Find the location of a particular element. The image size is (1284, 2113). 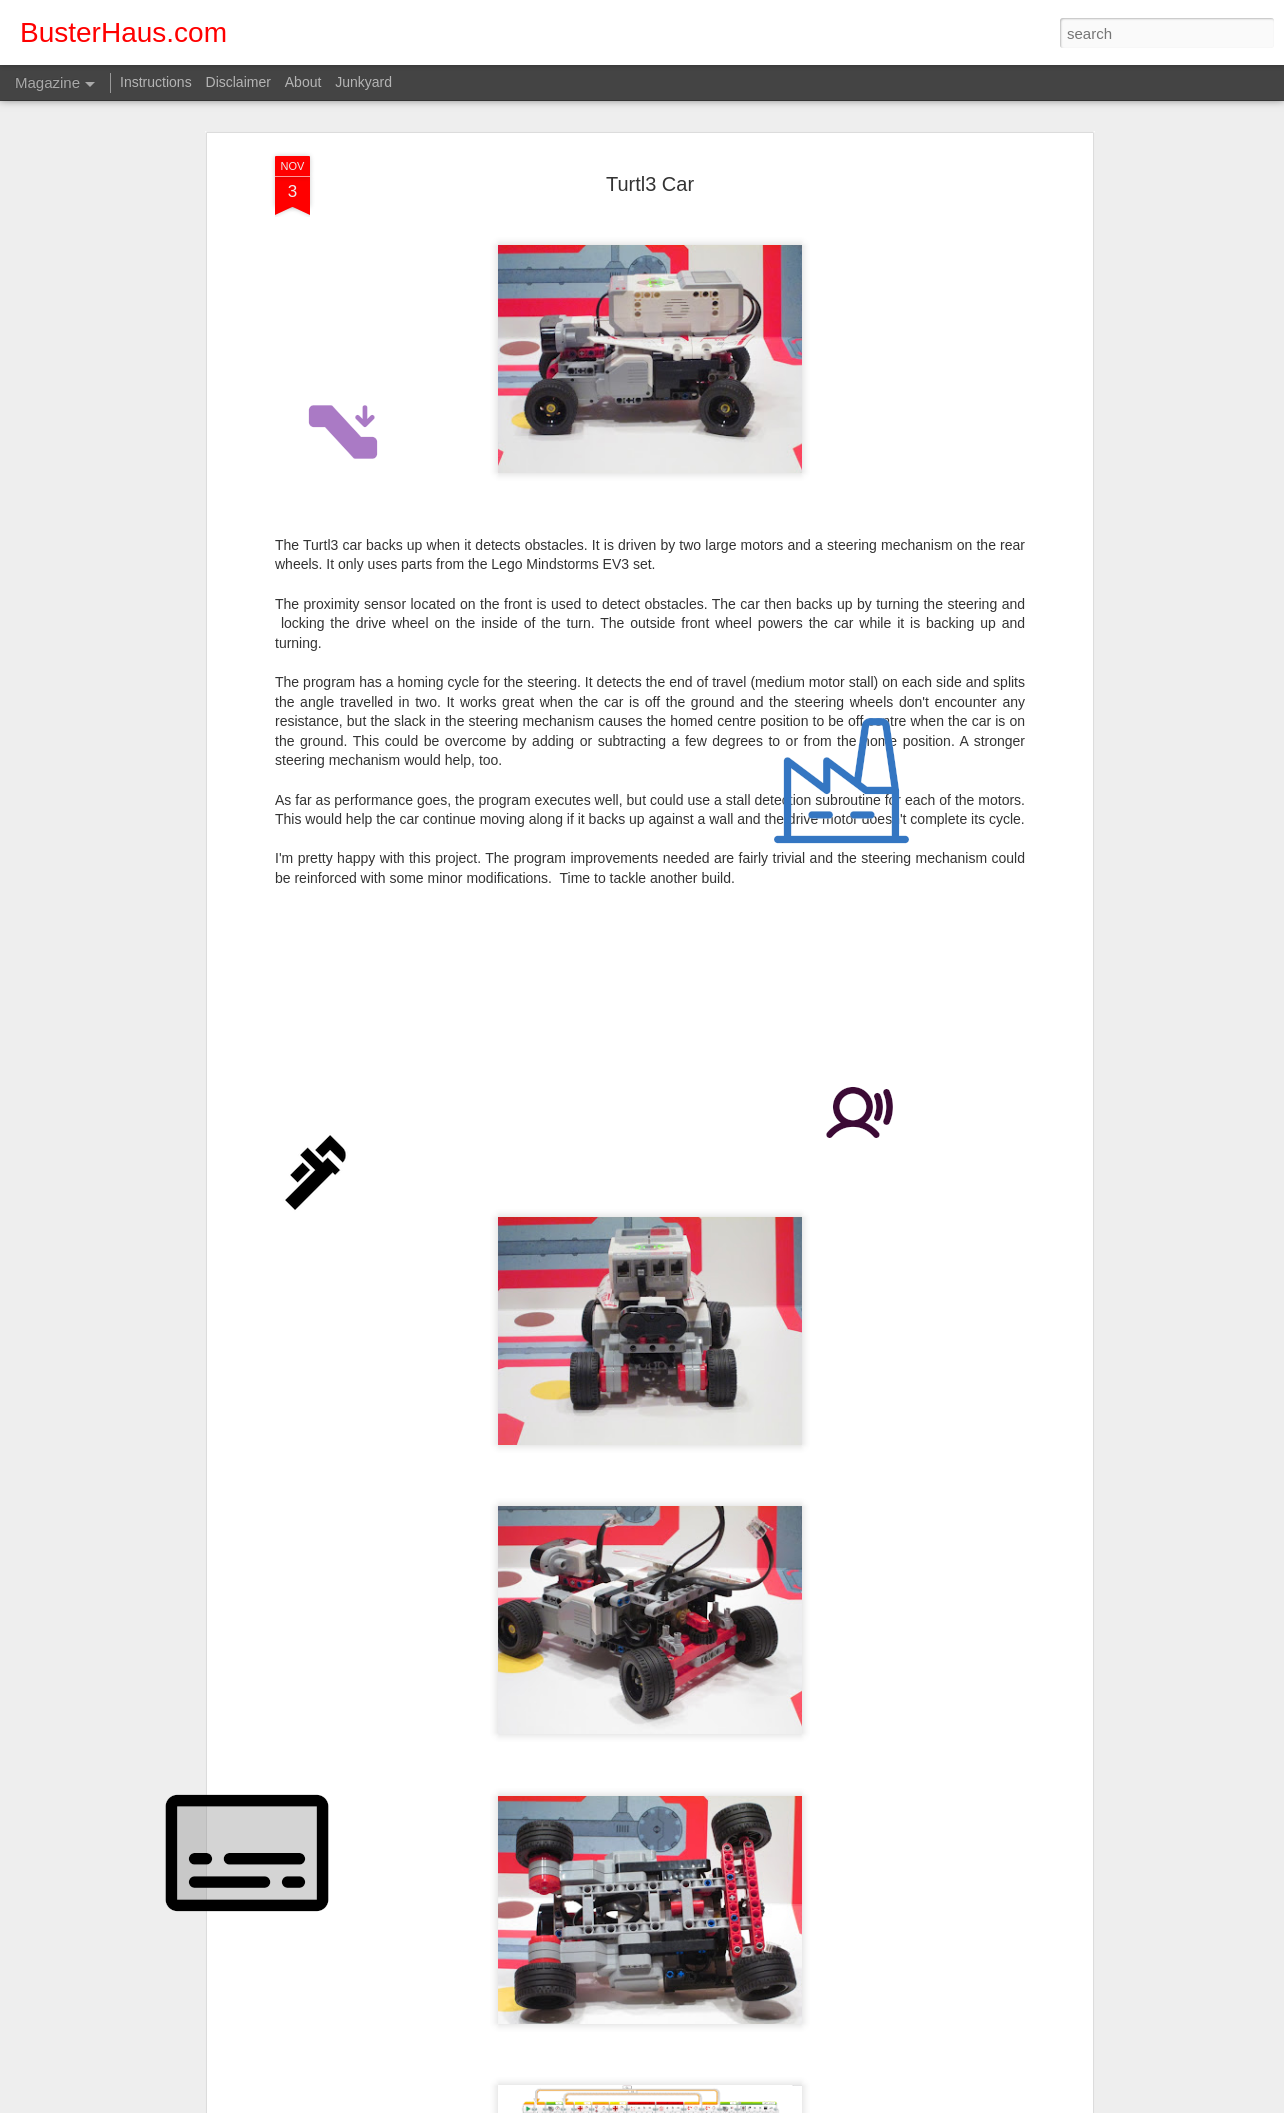

access plumbing services or repairs is located at coordinates (315, 1172).